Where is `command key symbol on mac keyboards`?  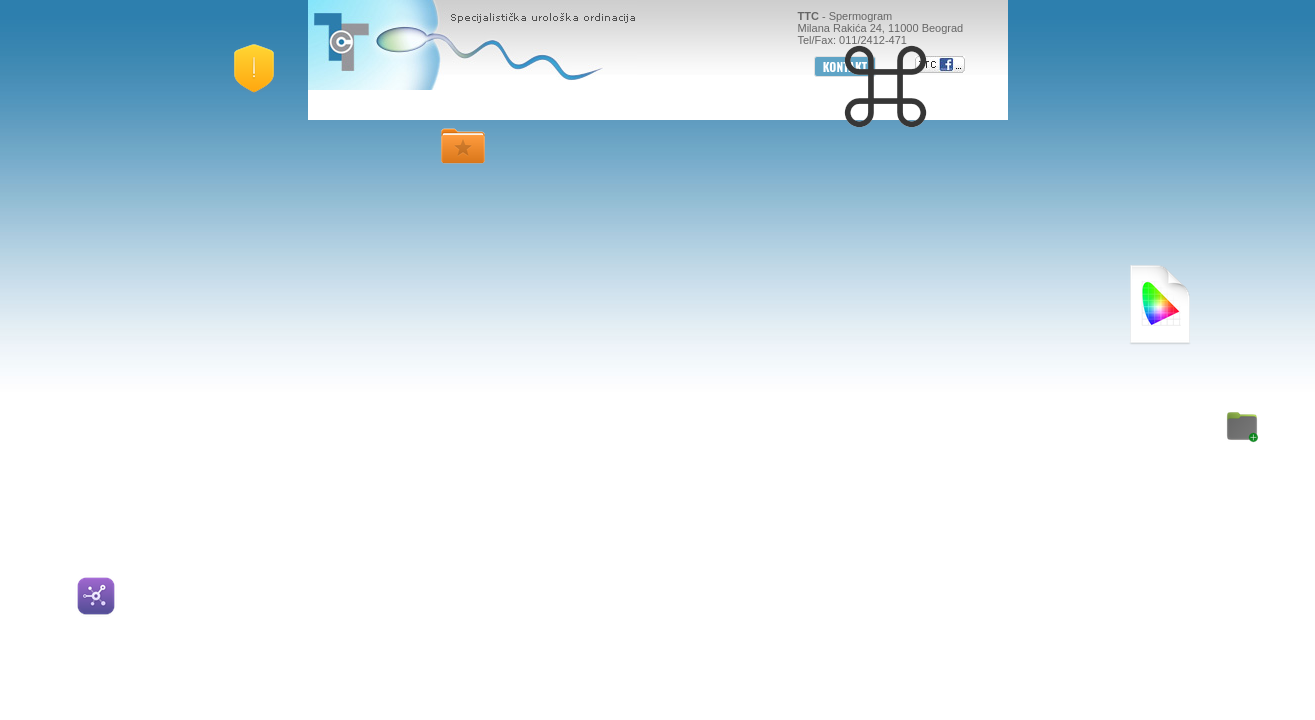
command key symbol on mac keyboards is located at coordinates (885, 86).